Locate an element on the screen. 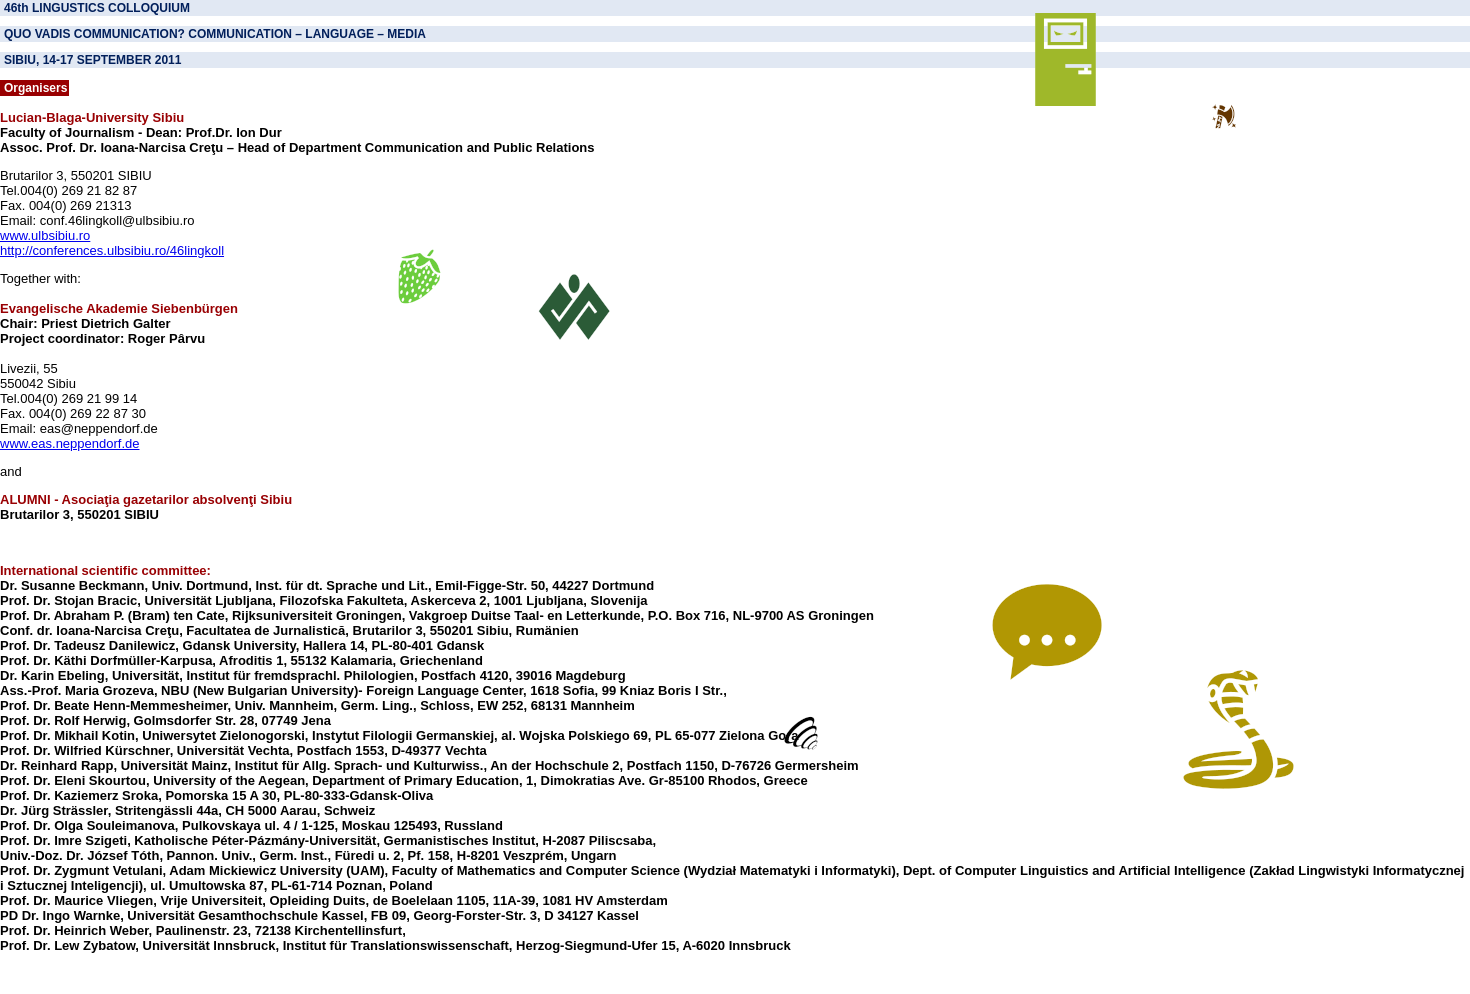 Image resolution: width=1470 pixels, height=994 pixels. select strawberry flavor or ingredient is located at coordinates (419, 276).